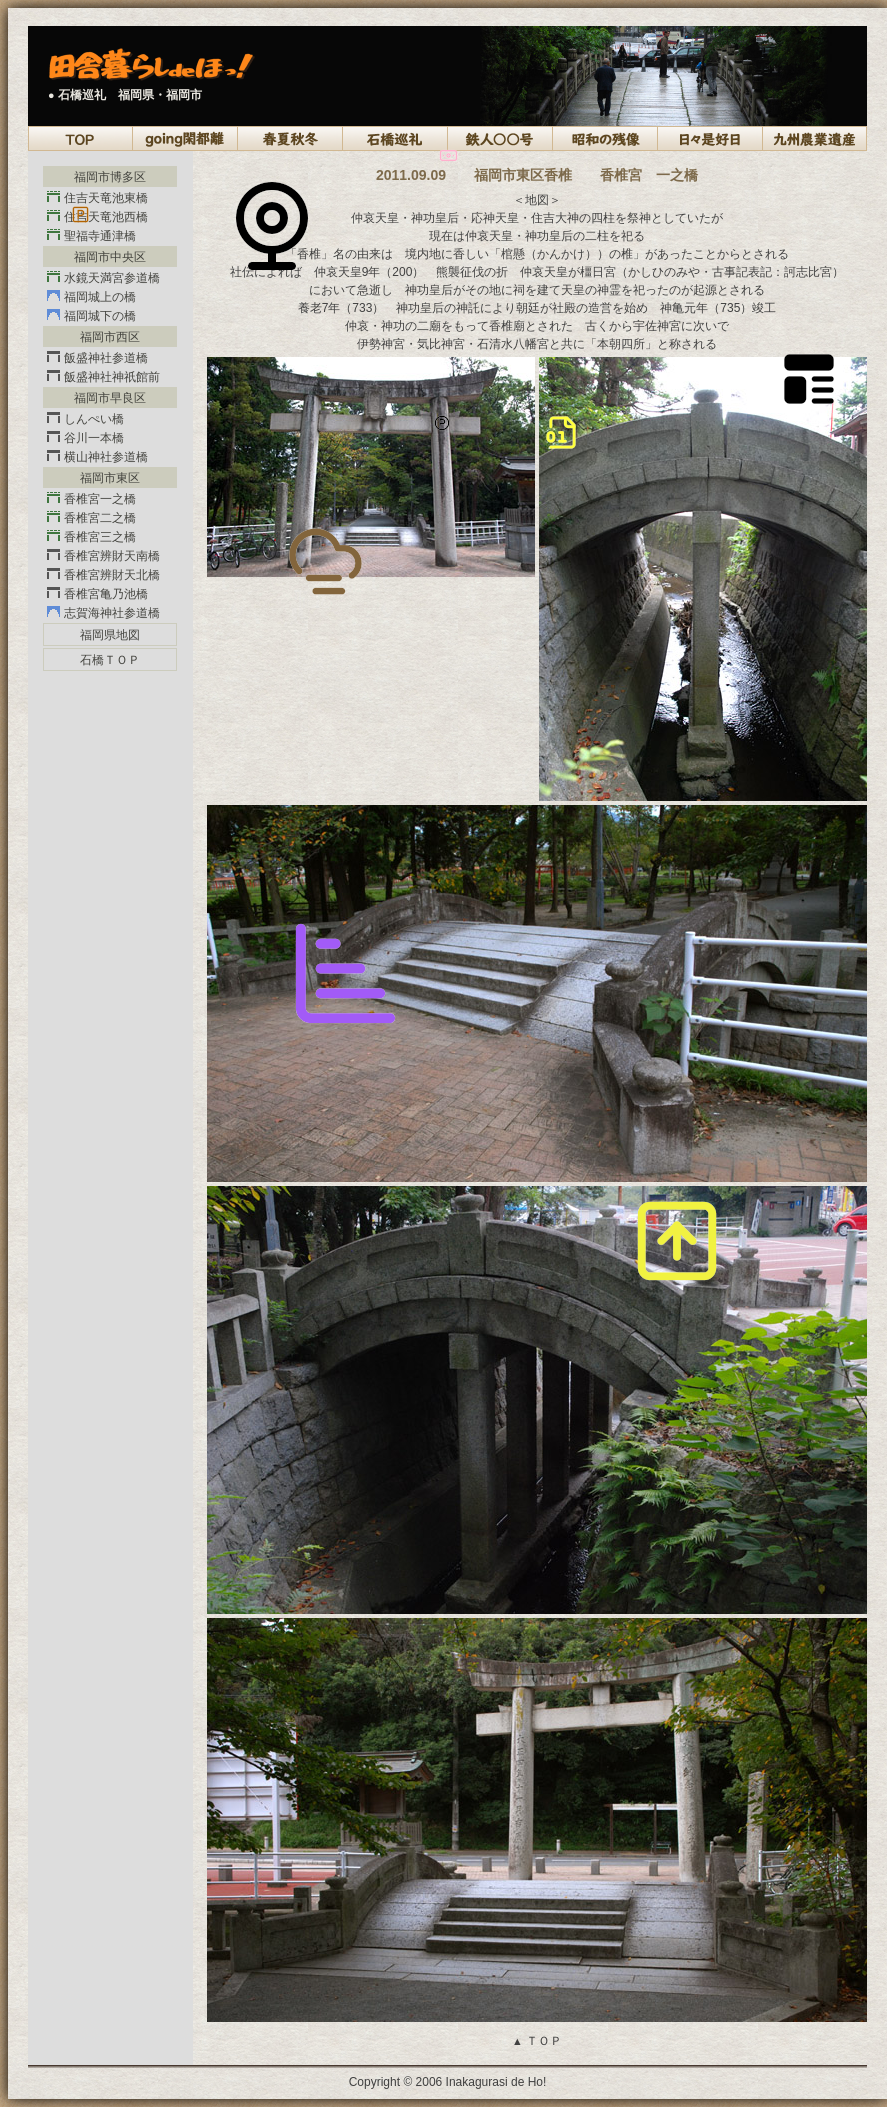  Describe the element at coordinates (448, 155) in the screenshot. I see `view payment or cash options` at that location.